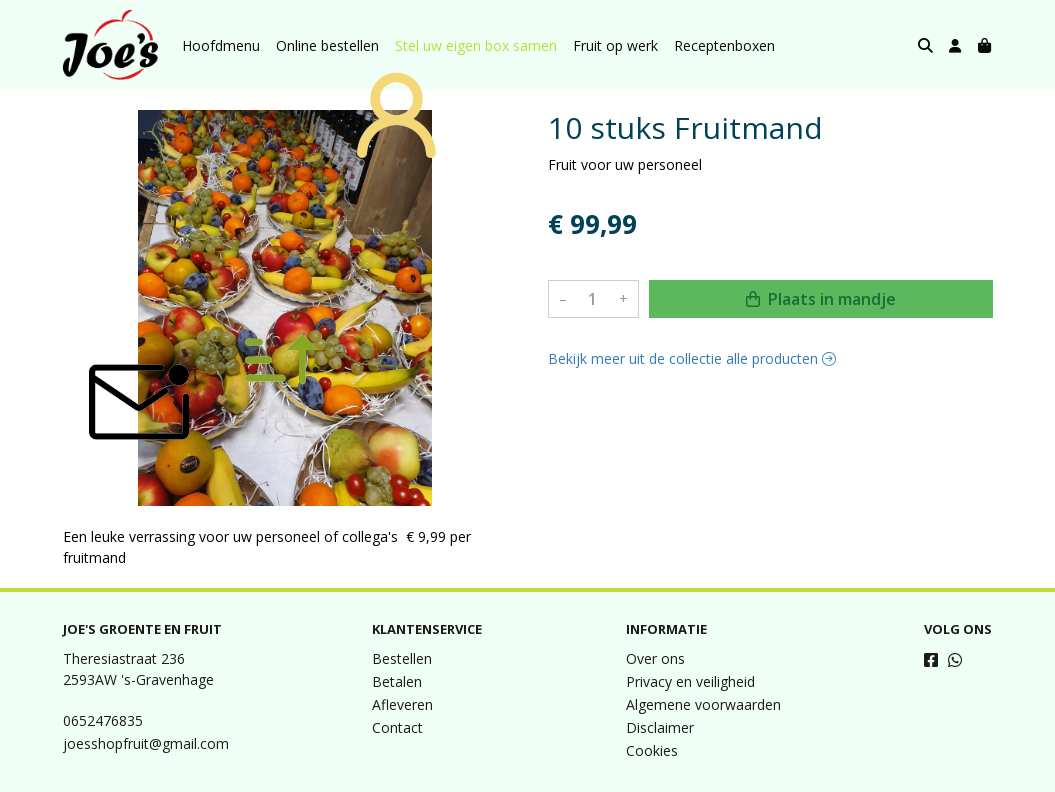 Image resolution: width=1055 pixels, height=792 pixels. I want to click on sort items in ascending order, so click(281, 359).